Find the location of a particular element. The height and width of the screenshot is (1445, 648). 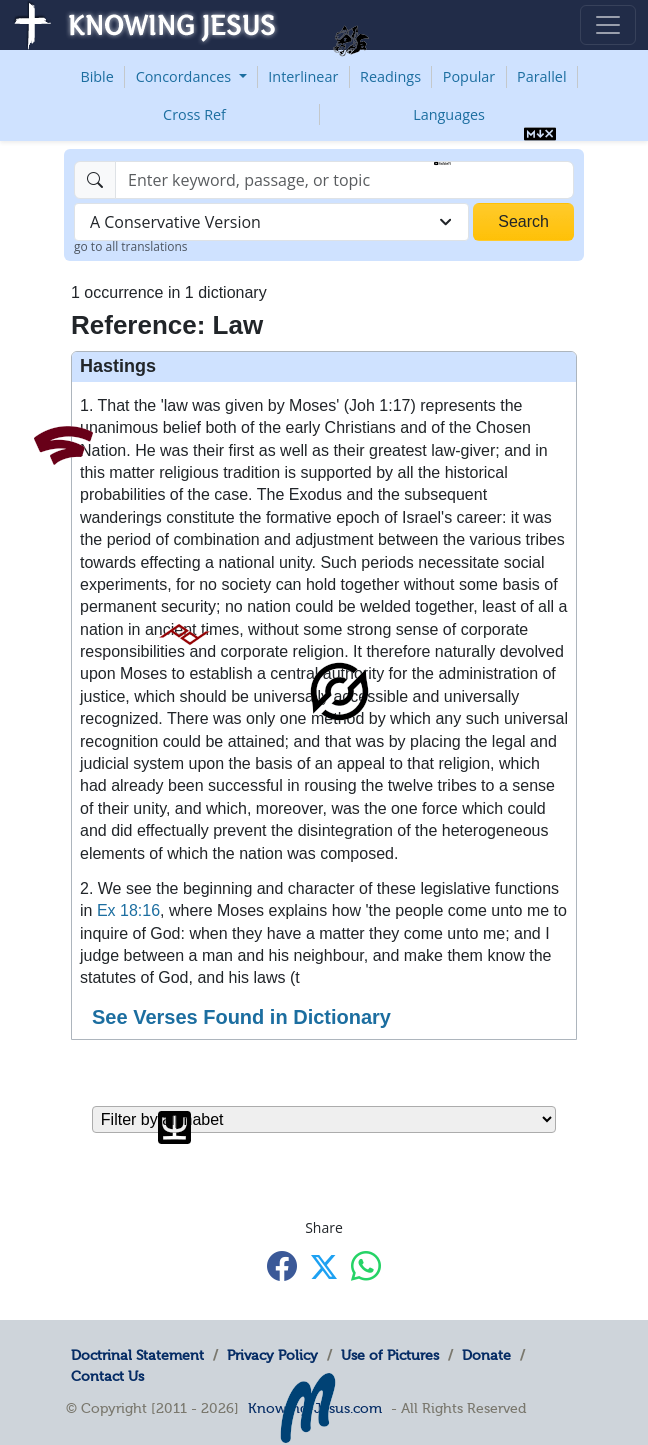

Peak Design brand logo is located at coordinates (184, 634).